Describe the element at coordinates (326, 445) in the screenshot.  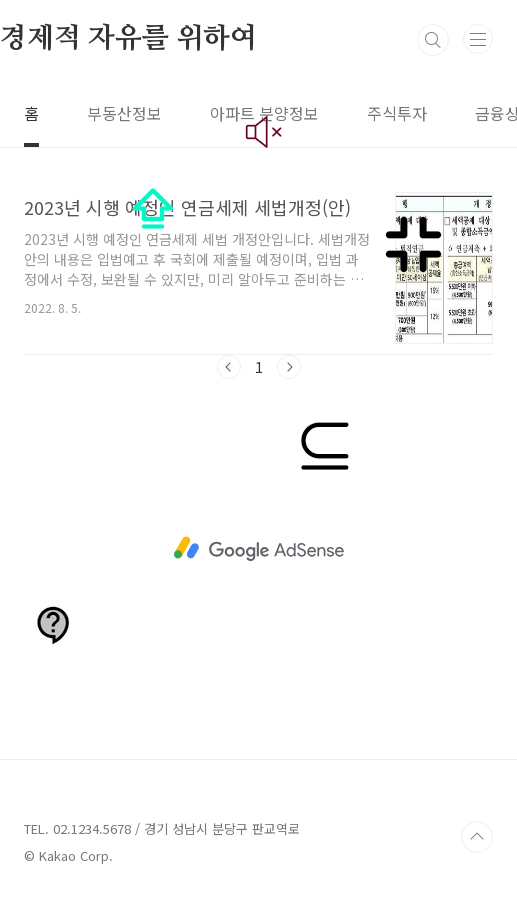
I see `indicates a subset relationship in mathematical notation` at that location.